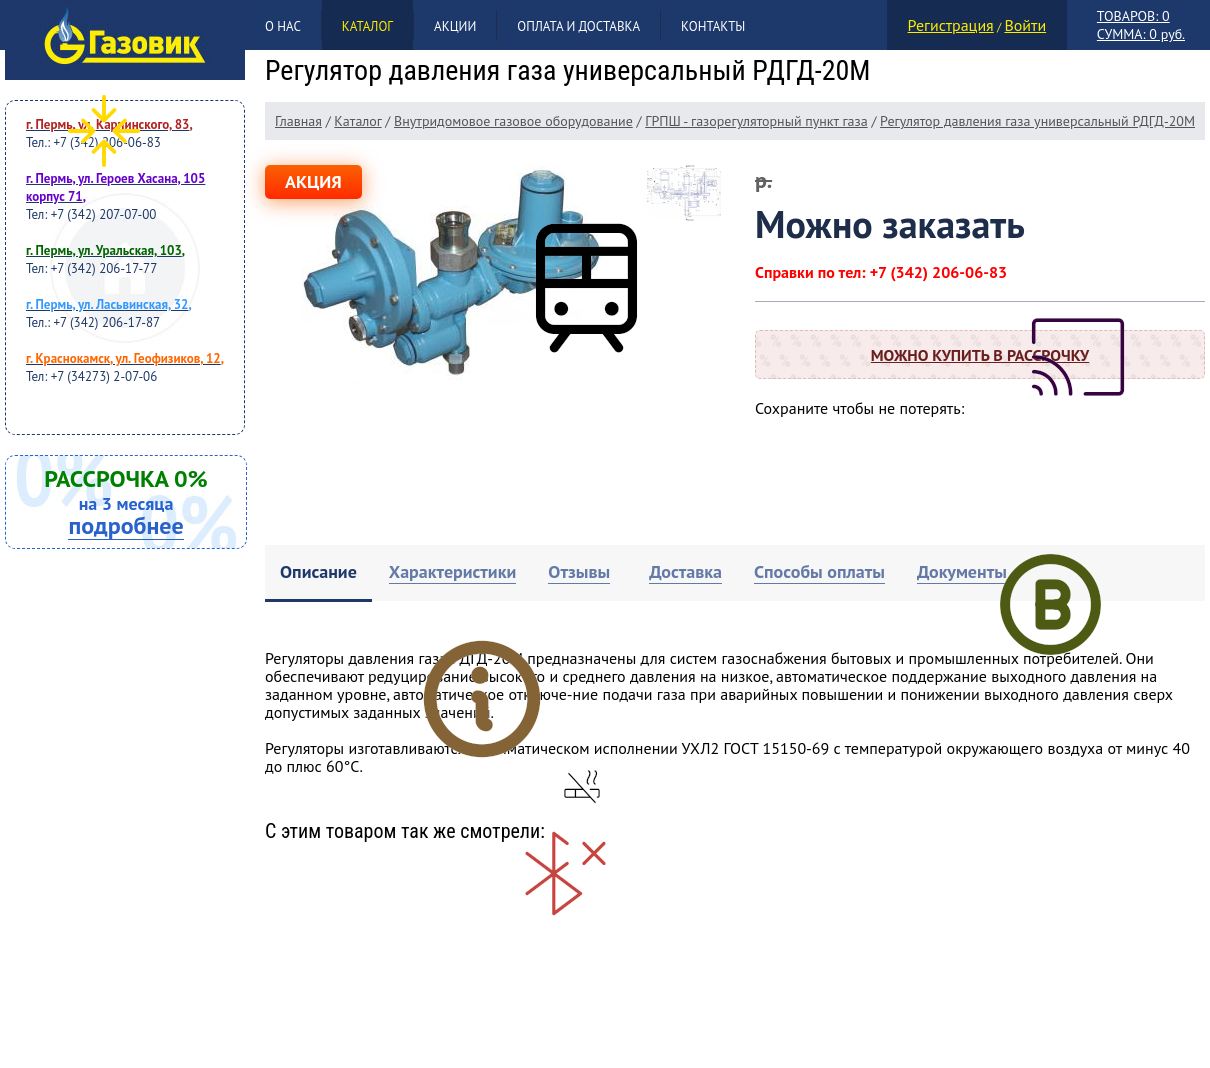 The image size is (1210, 1068). I want to click on xbox controller B button indicator, so click(1050, 604).